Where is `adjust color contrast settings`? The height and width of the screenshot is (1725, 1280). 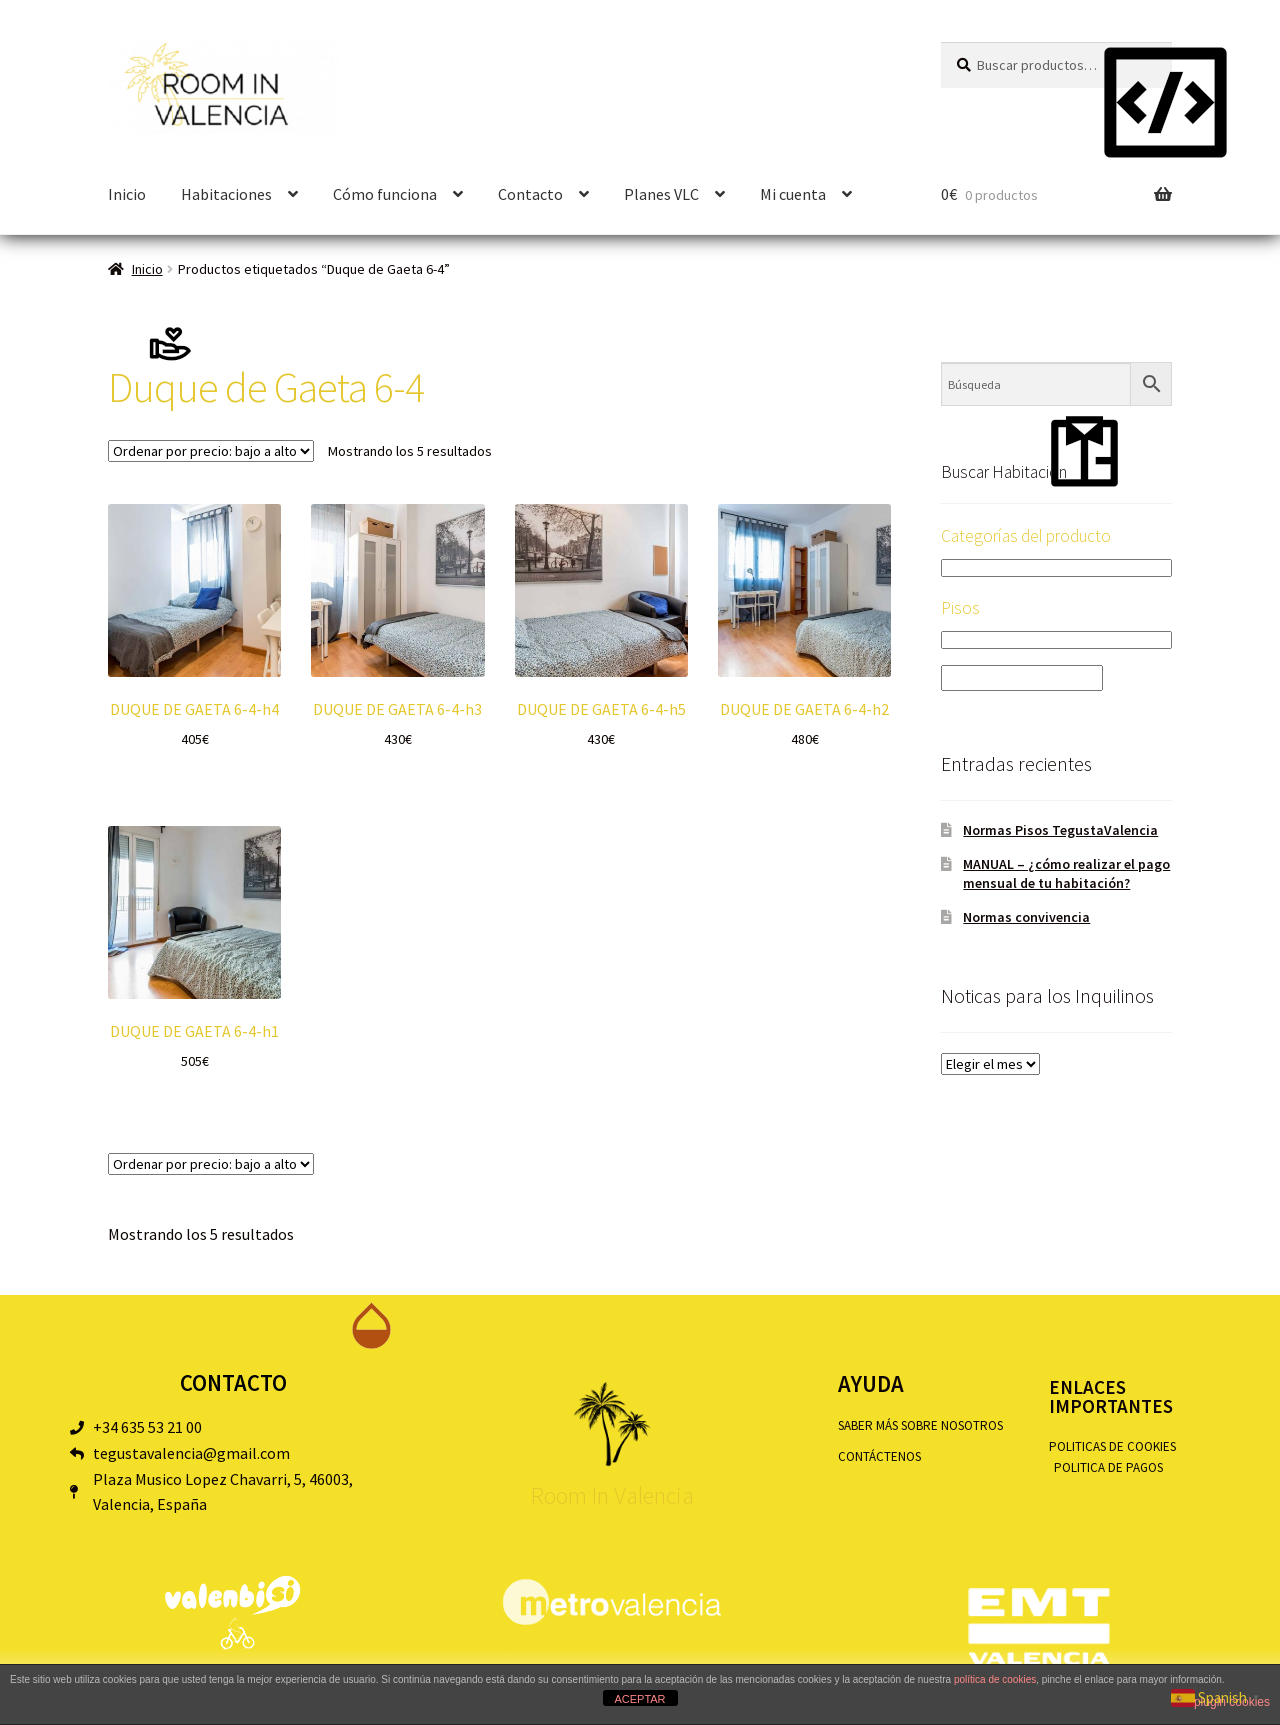 adjust color contrast settings is located at coordinates (371, 1327).